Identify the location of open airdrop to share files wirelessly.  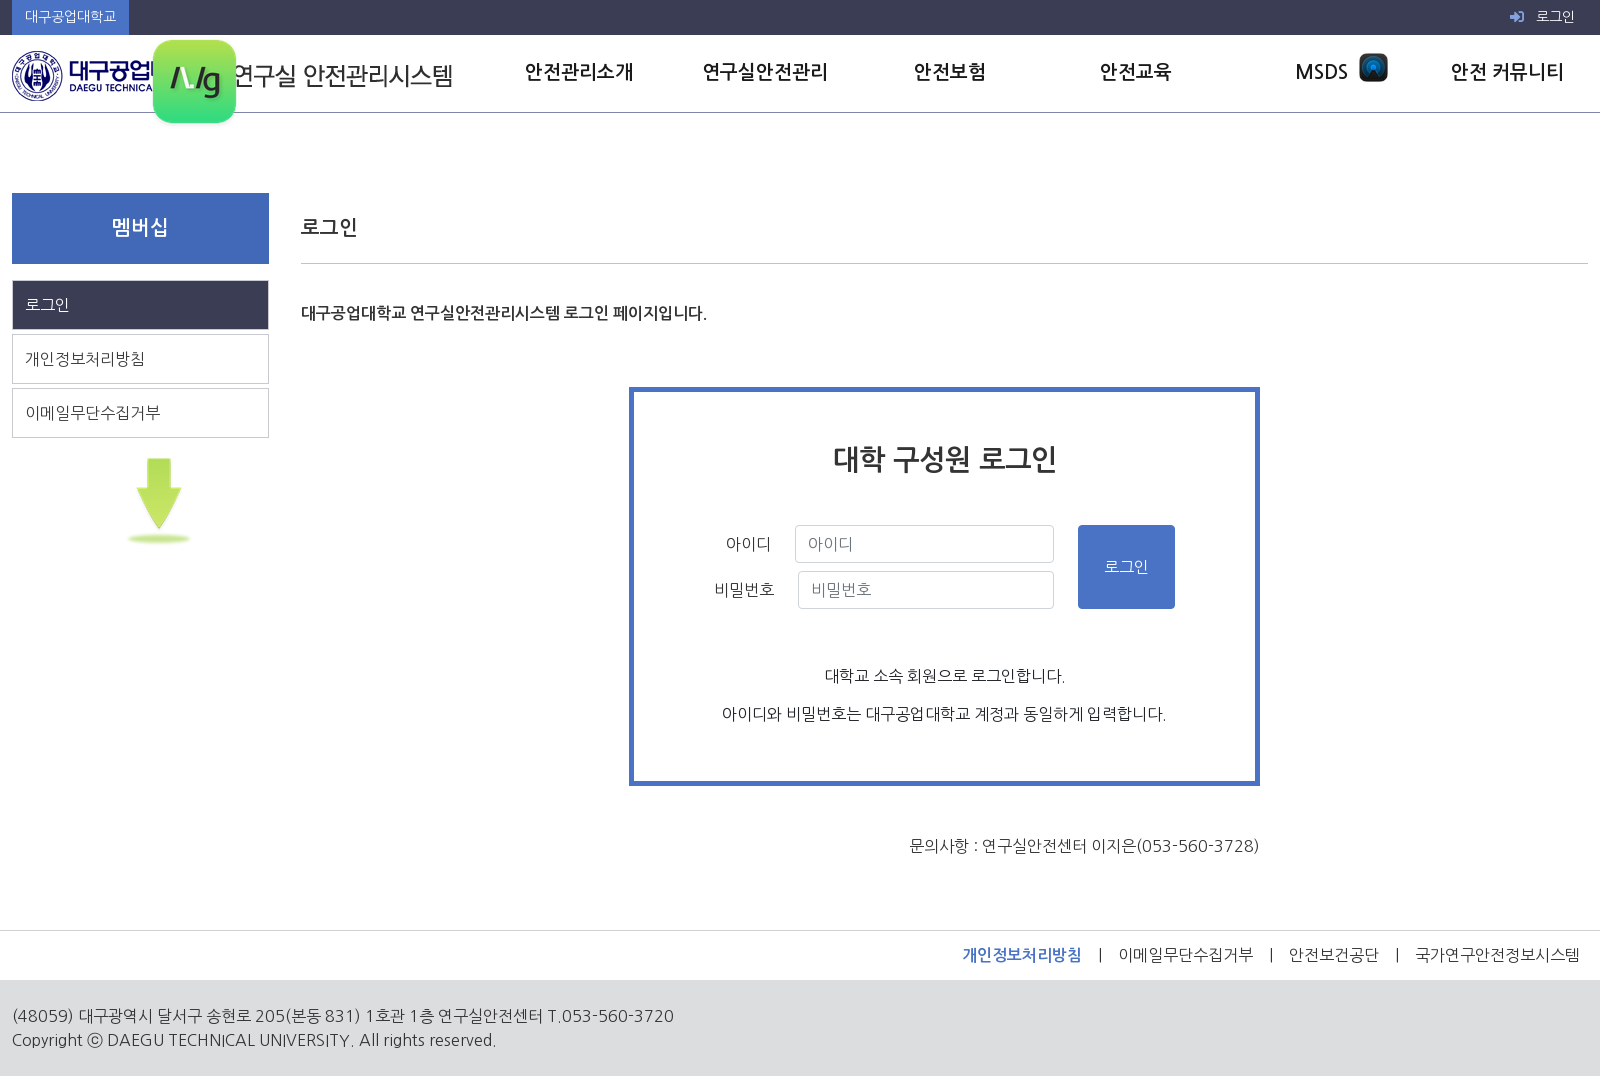
(1373, 67).